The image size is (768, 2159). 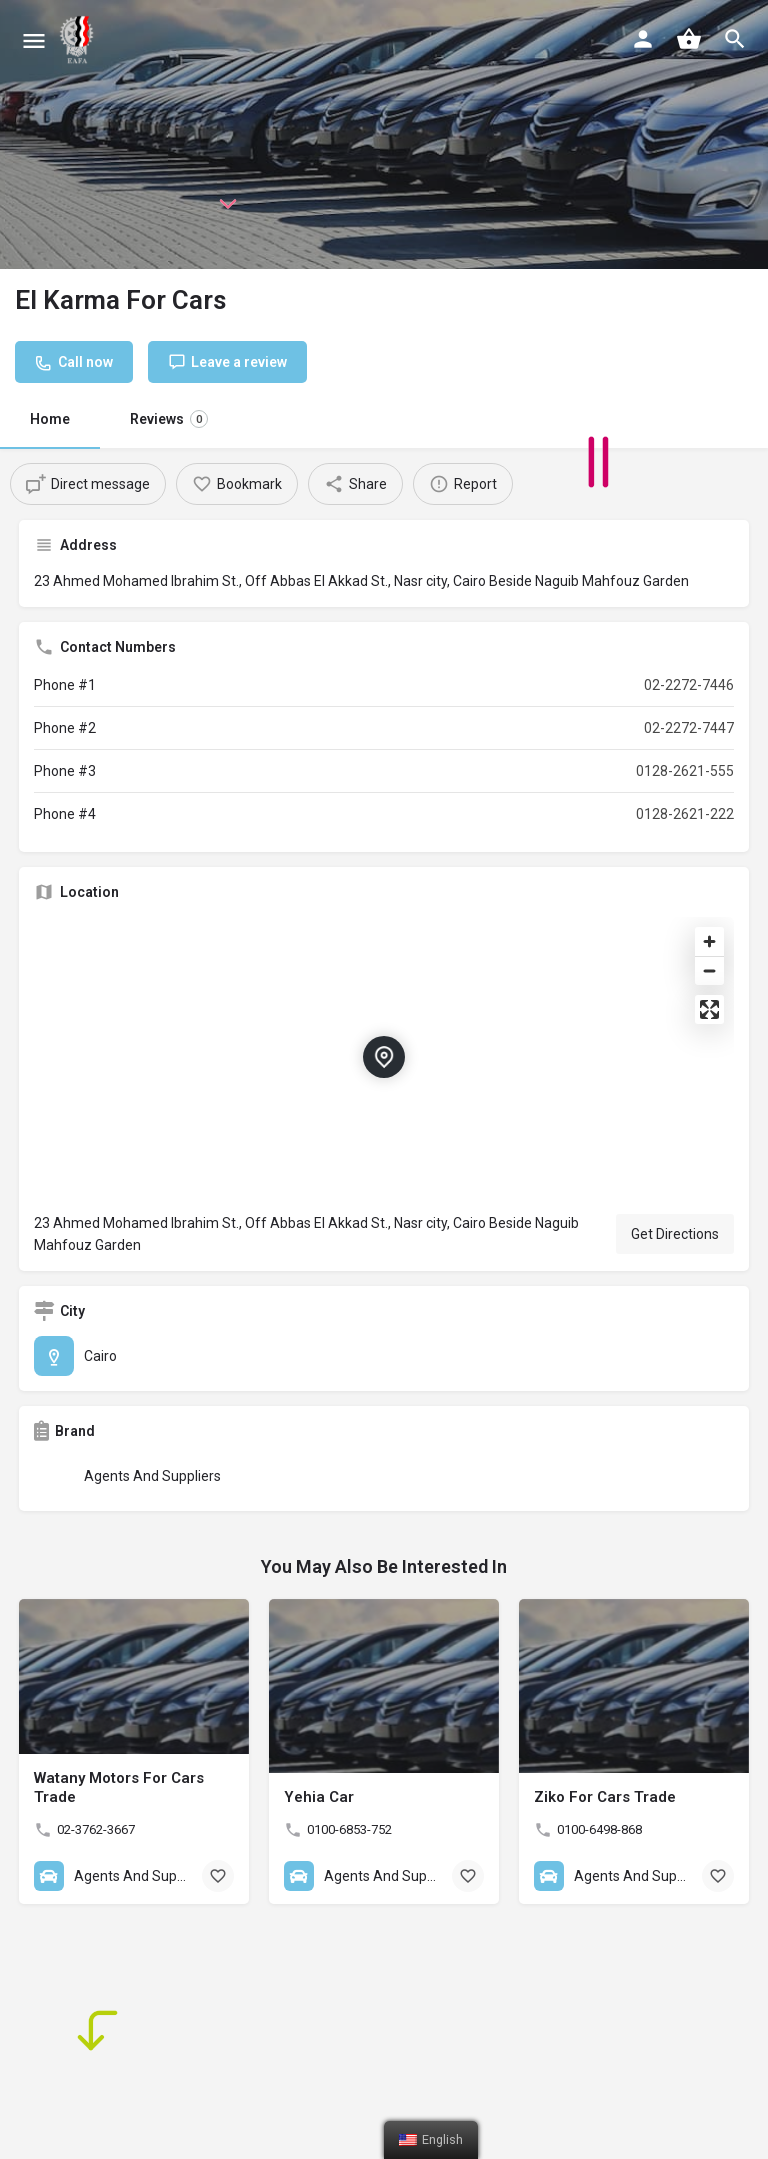 I want to click on indicates a count or tally of two, so click(x=614, y=462).